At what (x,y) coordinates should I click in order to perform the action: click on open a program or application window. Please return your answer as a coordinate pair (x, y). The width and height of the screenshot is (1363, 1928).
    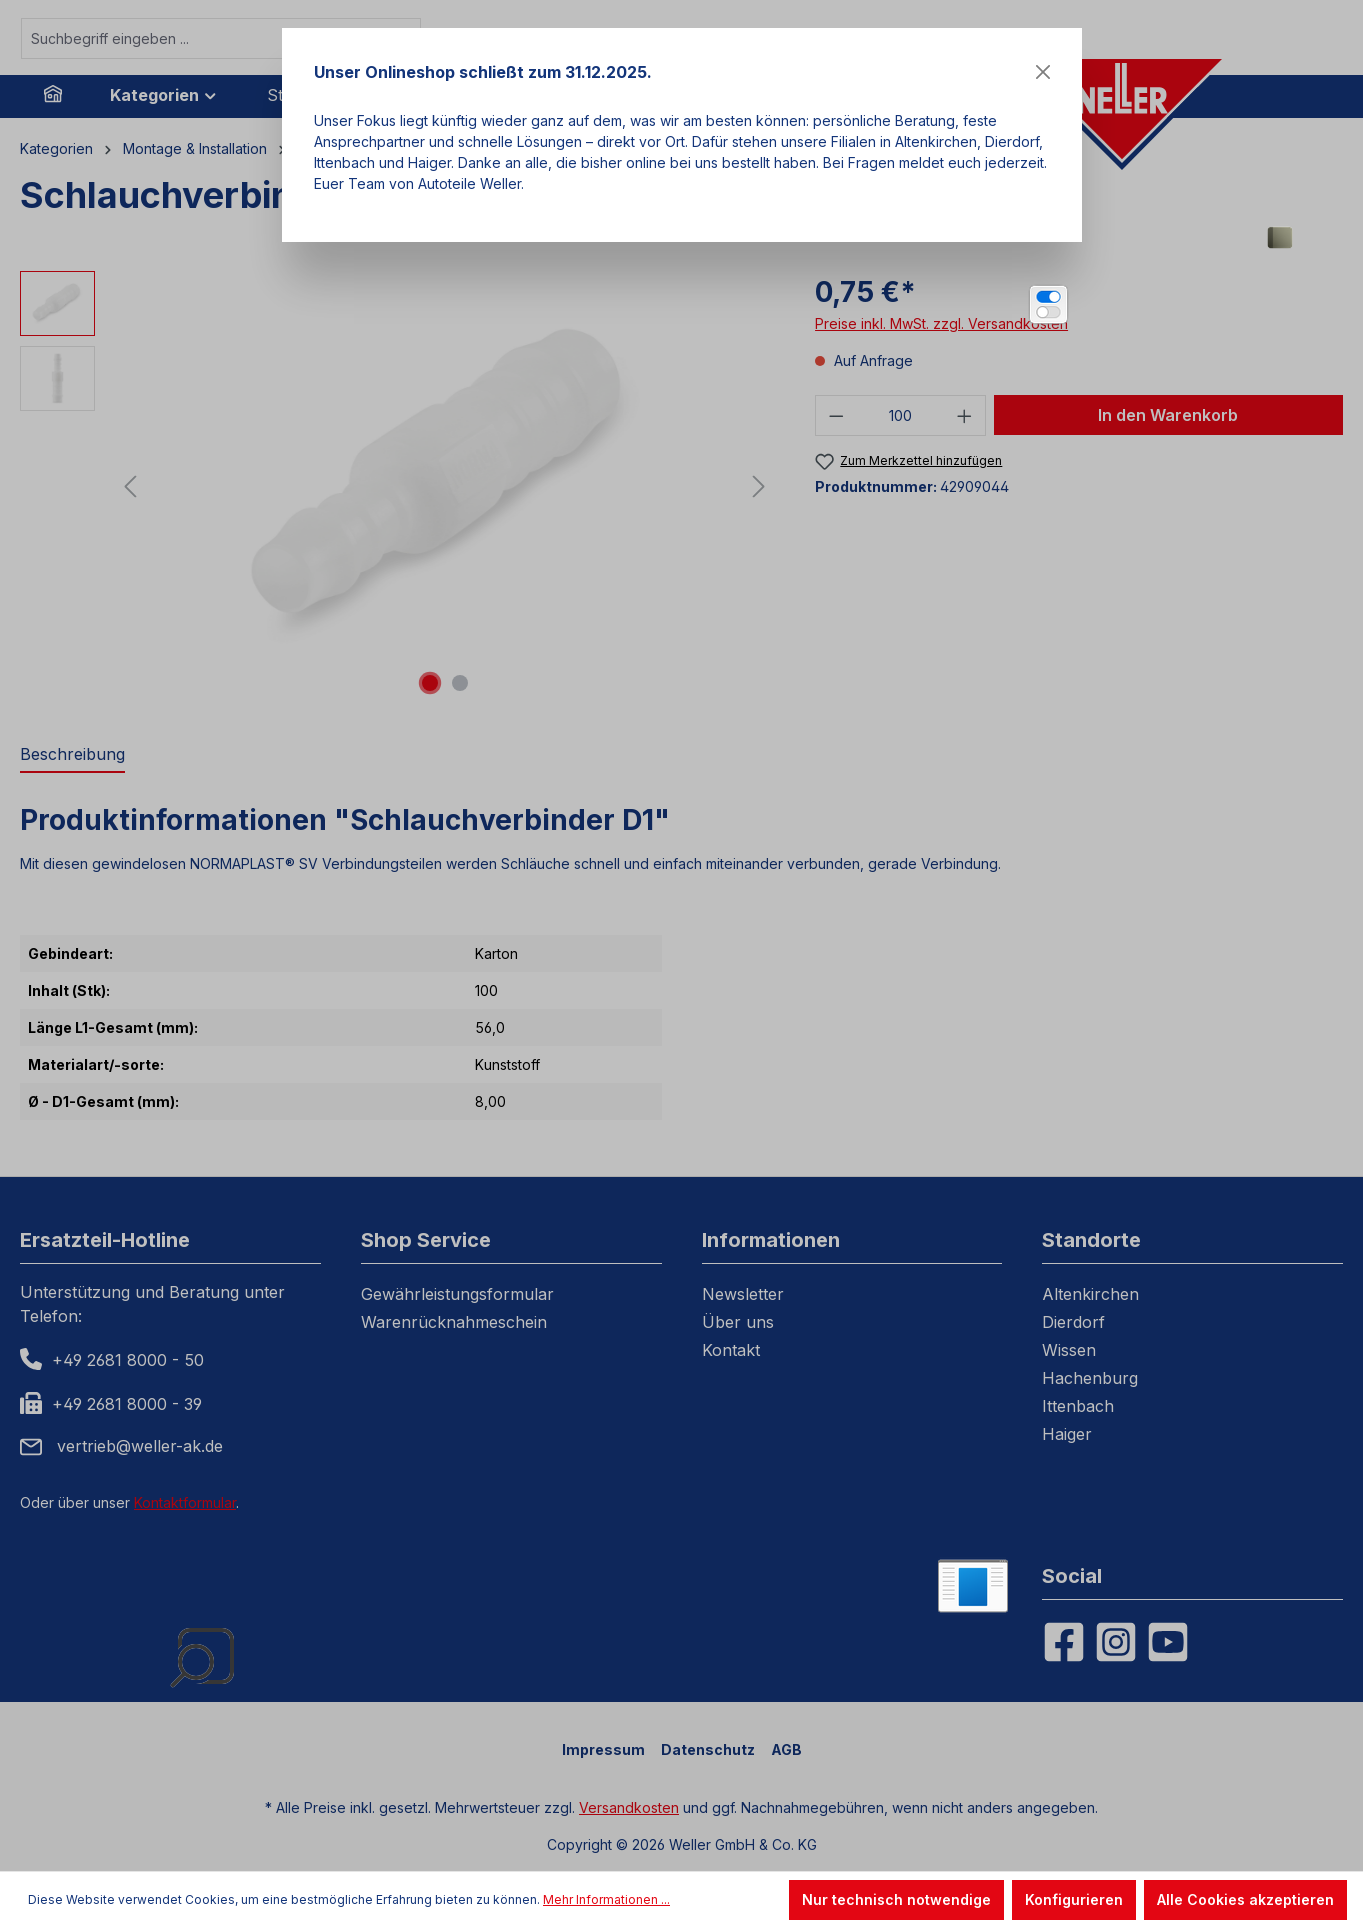
    Looking at the image, I should click on (973, 1586).